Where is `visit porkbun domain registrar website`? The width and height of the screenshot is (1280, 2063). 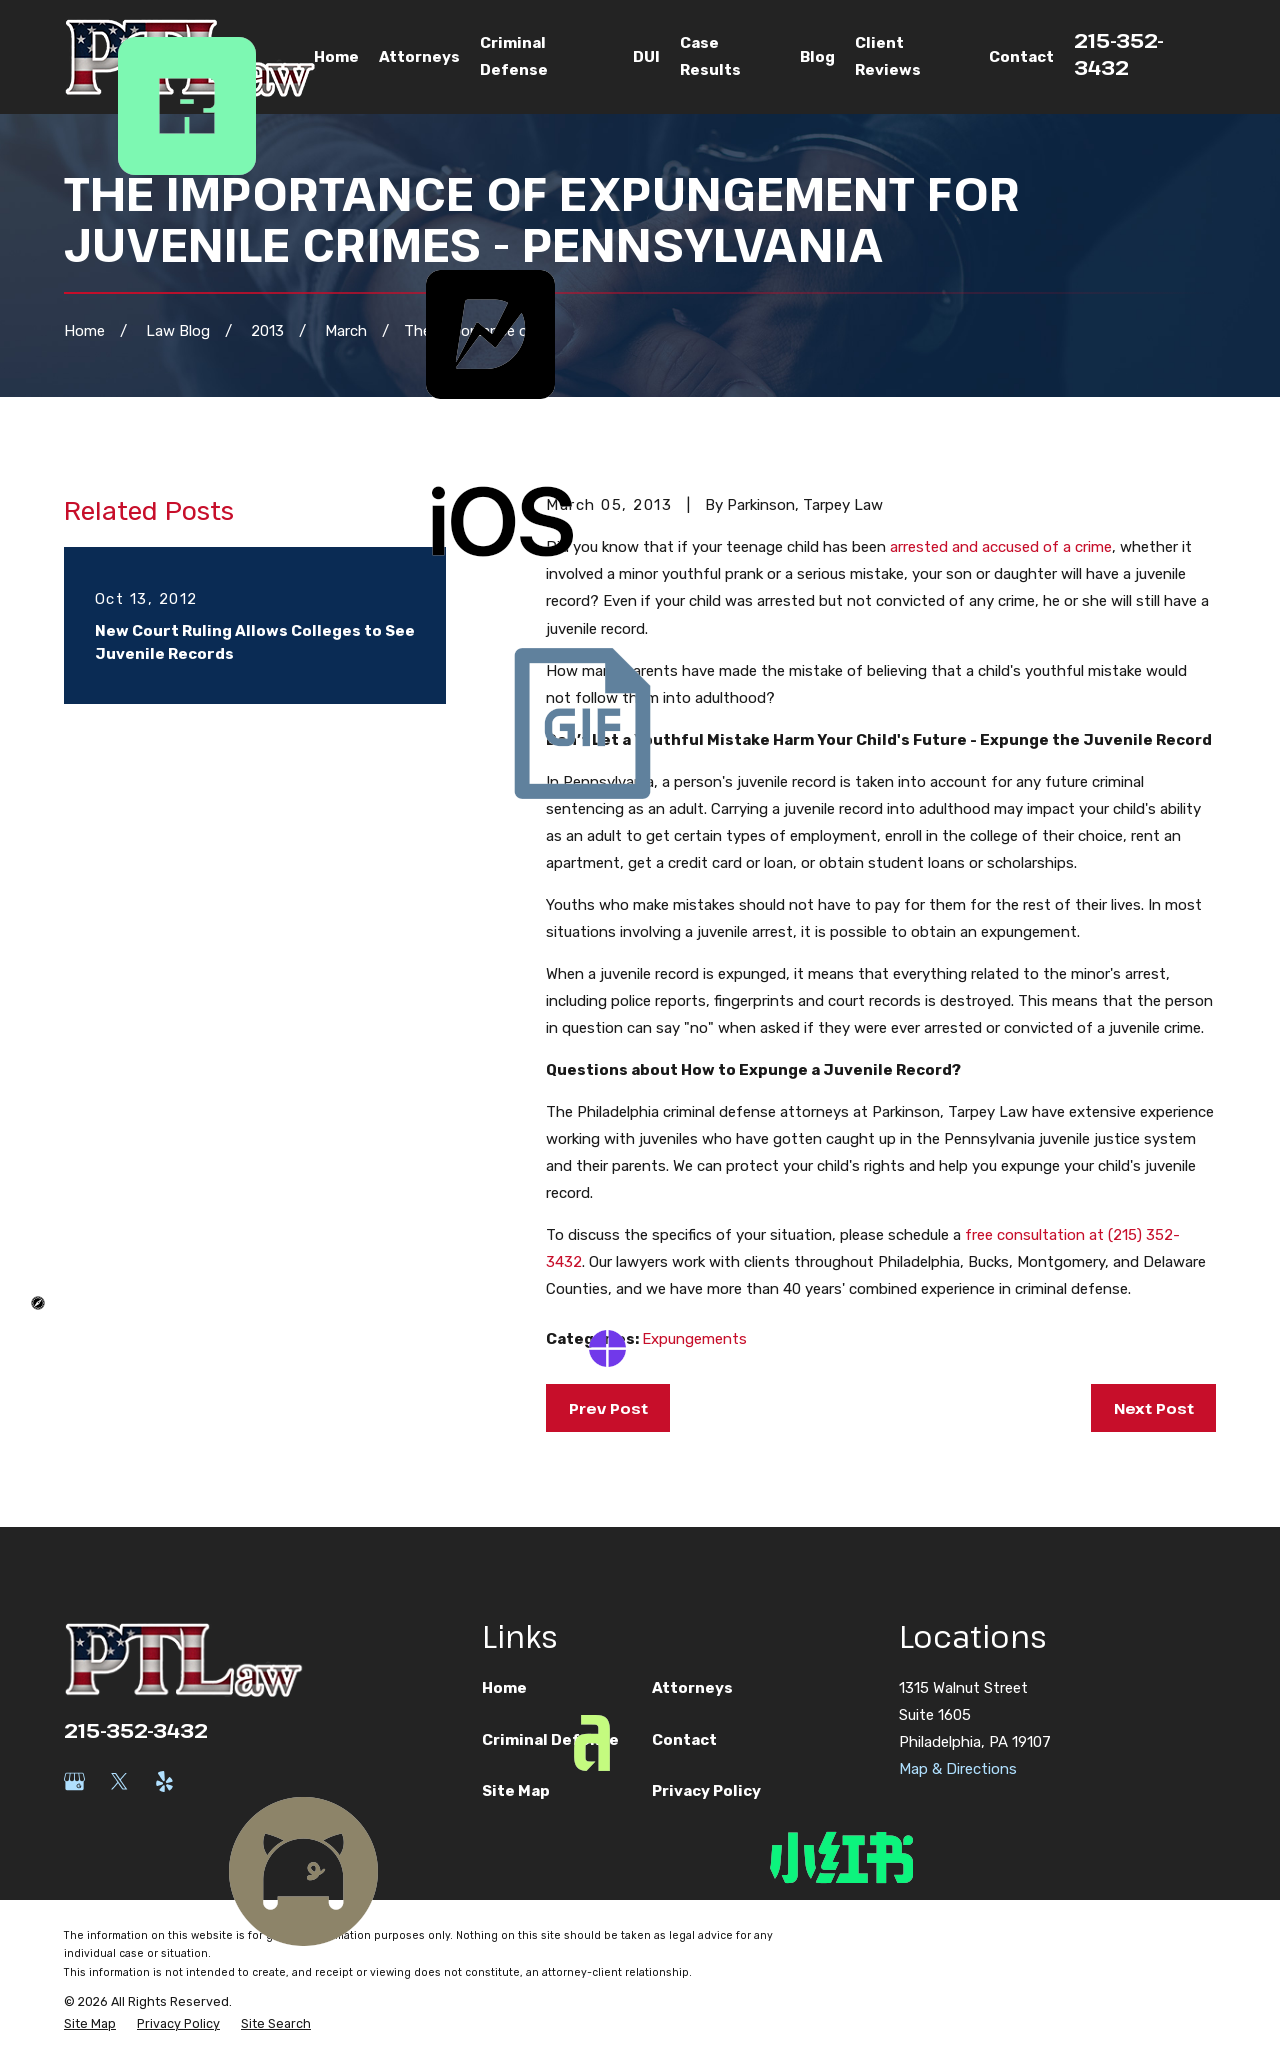 visit porkbun domain registrar website is located at coordinates (303, 1871).